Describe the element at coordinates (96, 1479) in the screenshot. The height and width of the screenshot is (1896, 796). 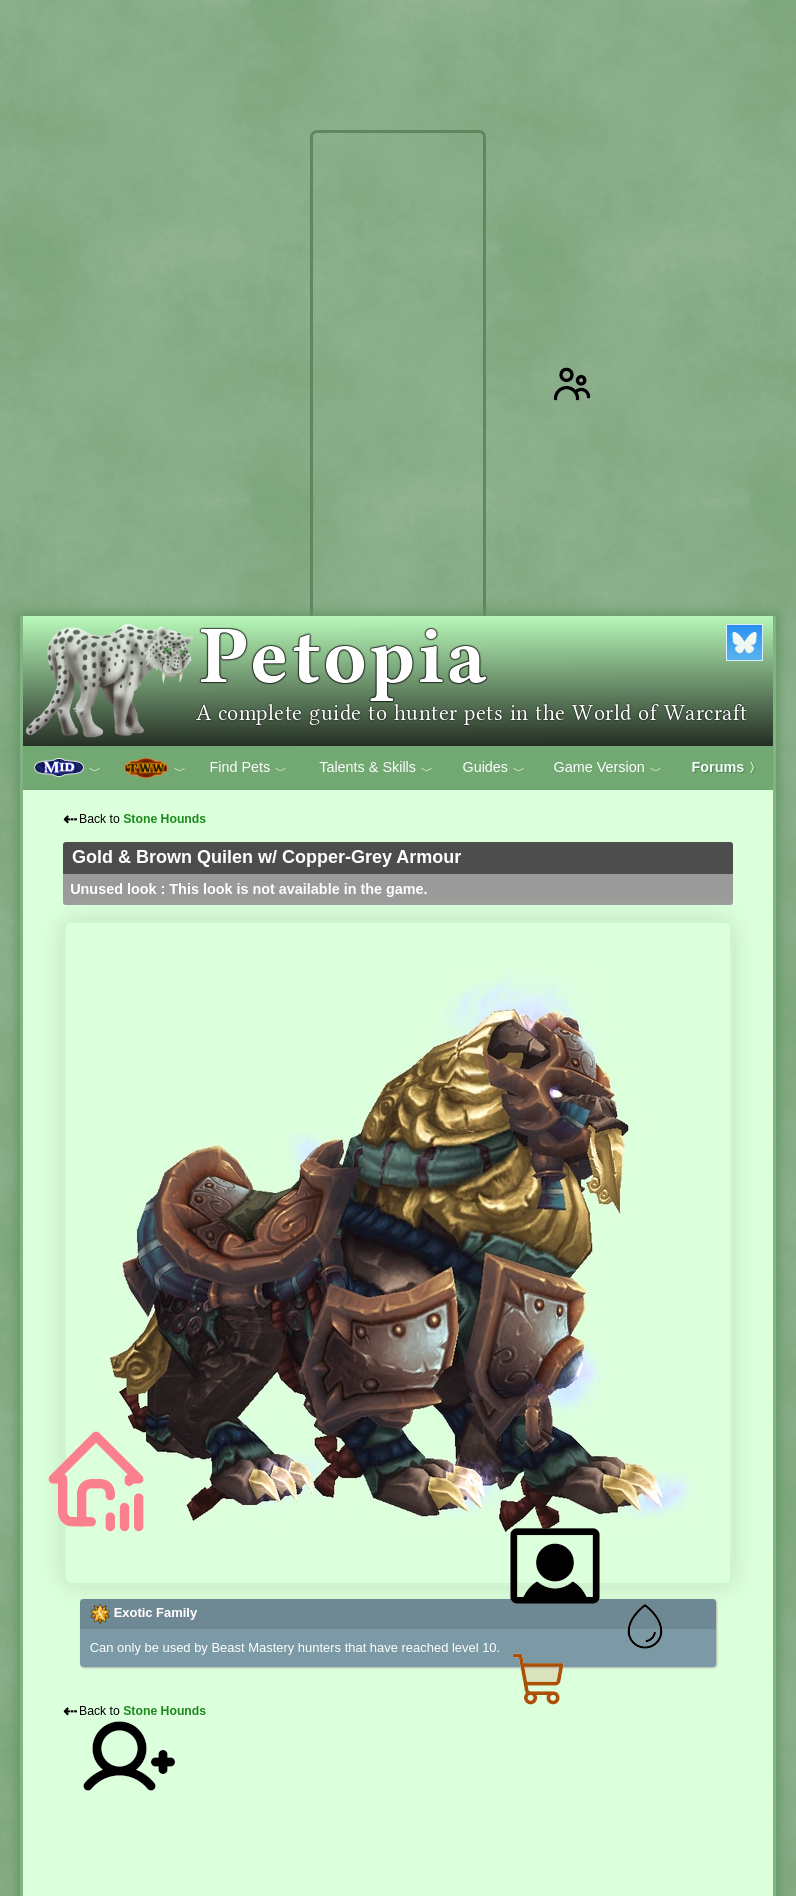
I see `smart home connectivity status` at that location.